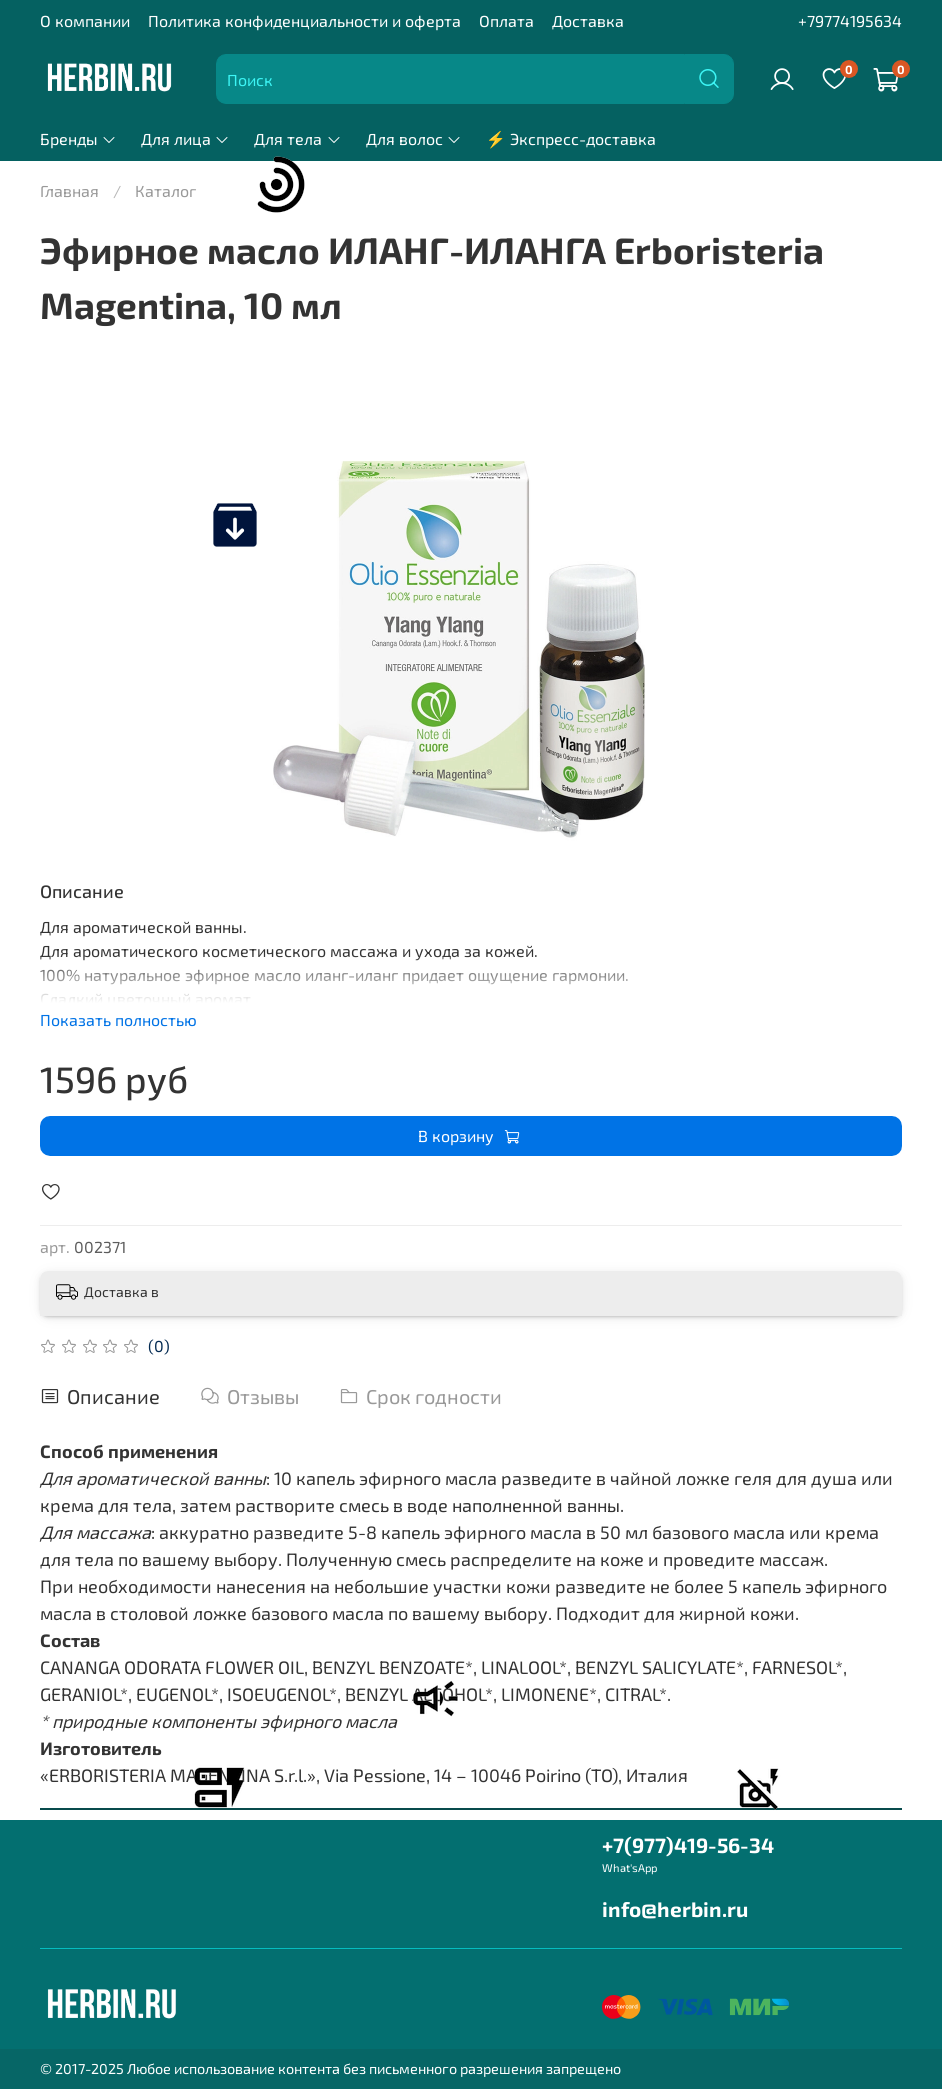 This screenshot has height=2089, width=942. Describe the element at coordinates (219, 1787) in the screenshot. I see `access dynamic or auto-generated forms` at that location.